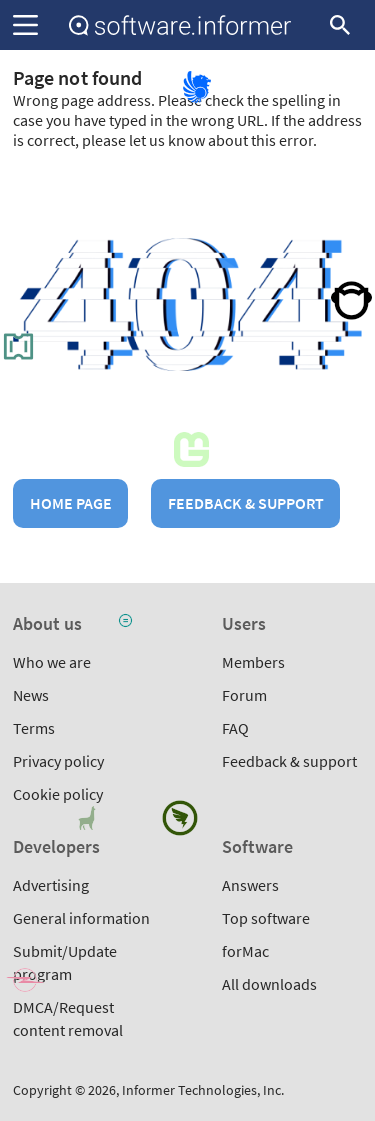 Image resolution: width=375 pixels, height=1121 pixels. Describe the element at coordinates (87, 818) in the screenshot. I see `tina cms logo` at that location.